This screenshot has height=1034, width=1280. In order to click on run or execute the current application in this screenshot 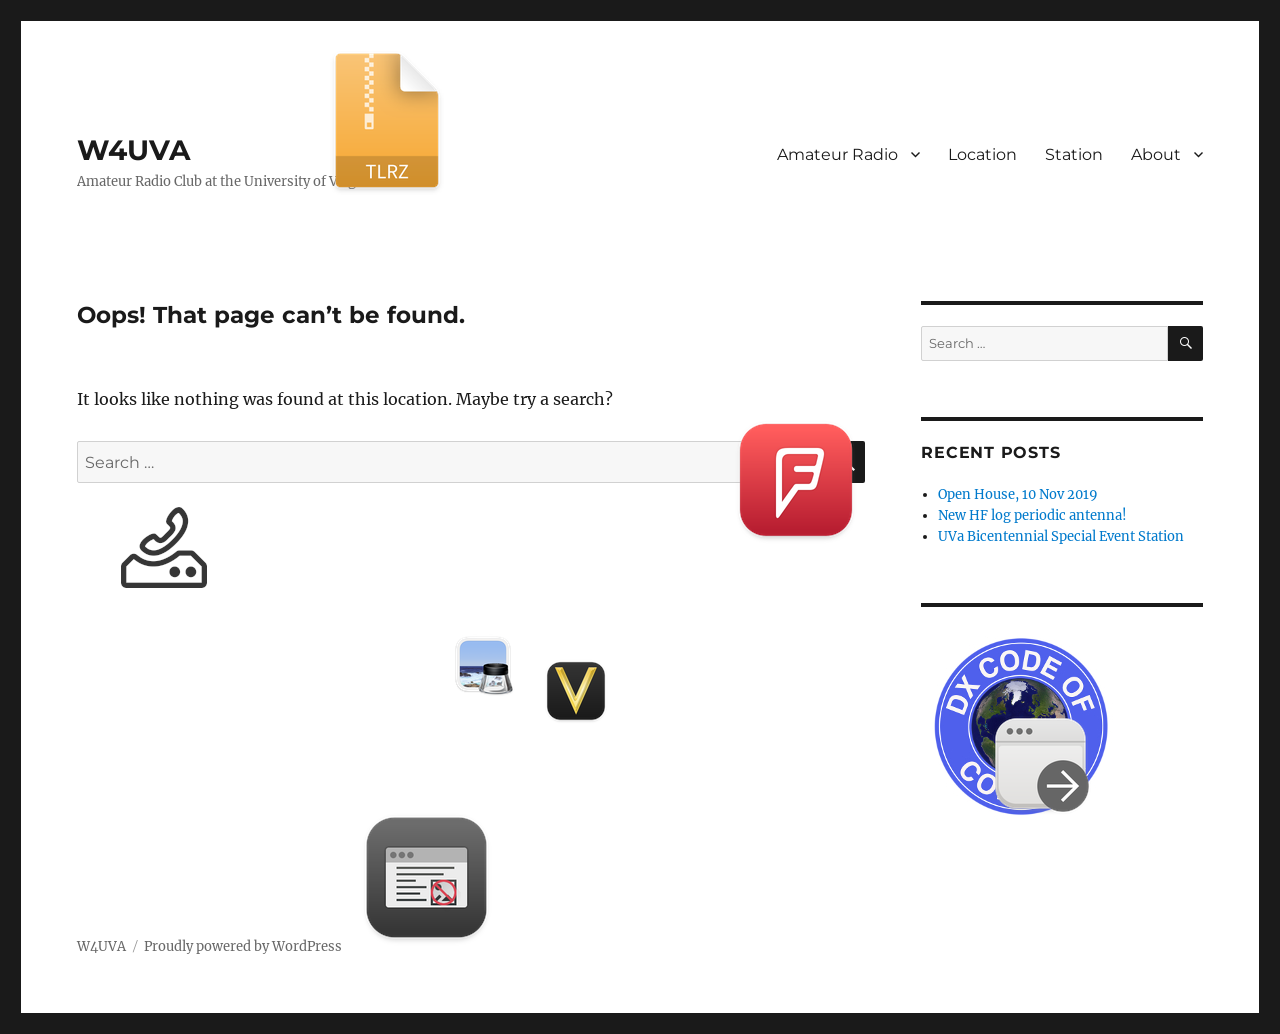, I will do `click(1040, 763)`.